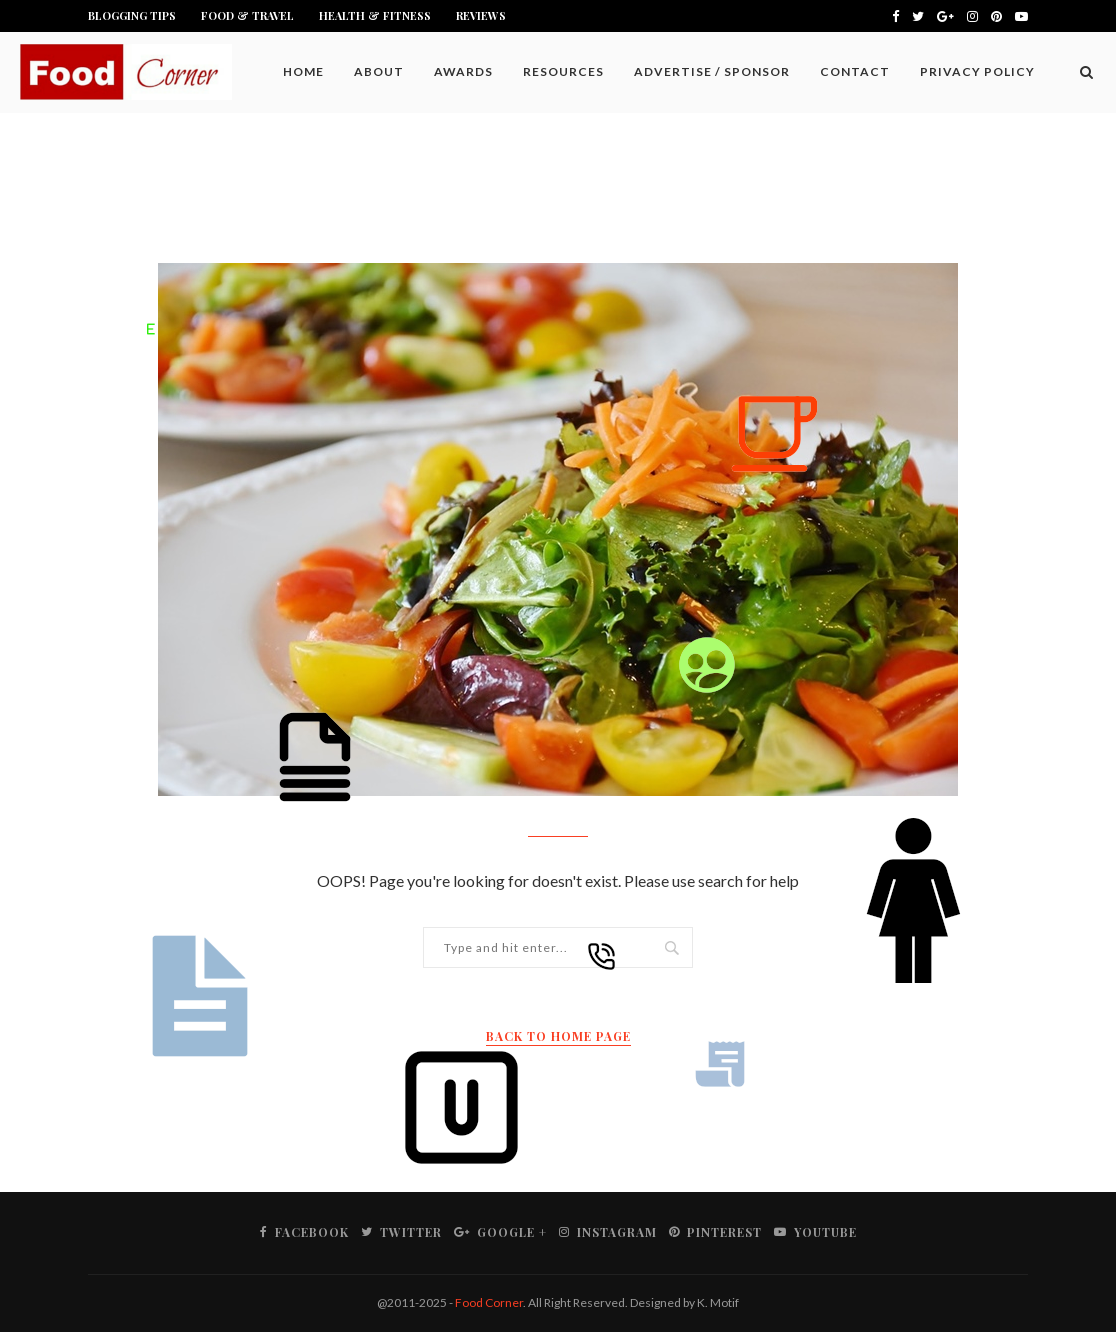 This screenshot has height=1332, width=1116. I want to click on view group or team members, so click(707, 665).